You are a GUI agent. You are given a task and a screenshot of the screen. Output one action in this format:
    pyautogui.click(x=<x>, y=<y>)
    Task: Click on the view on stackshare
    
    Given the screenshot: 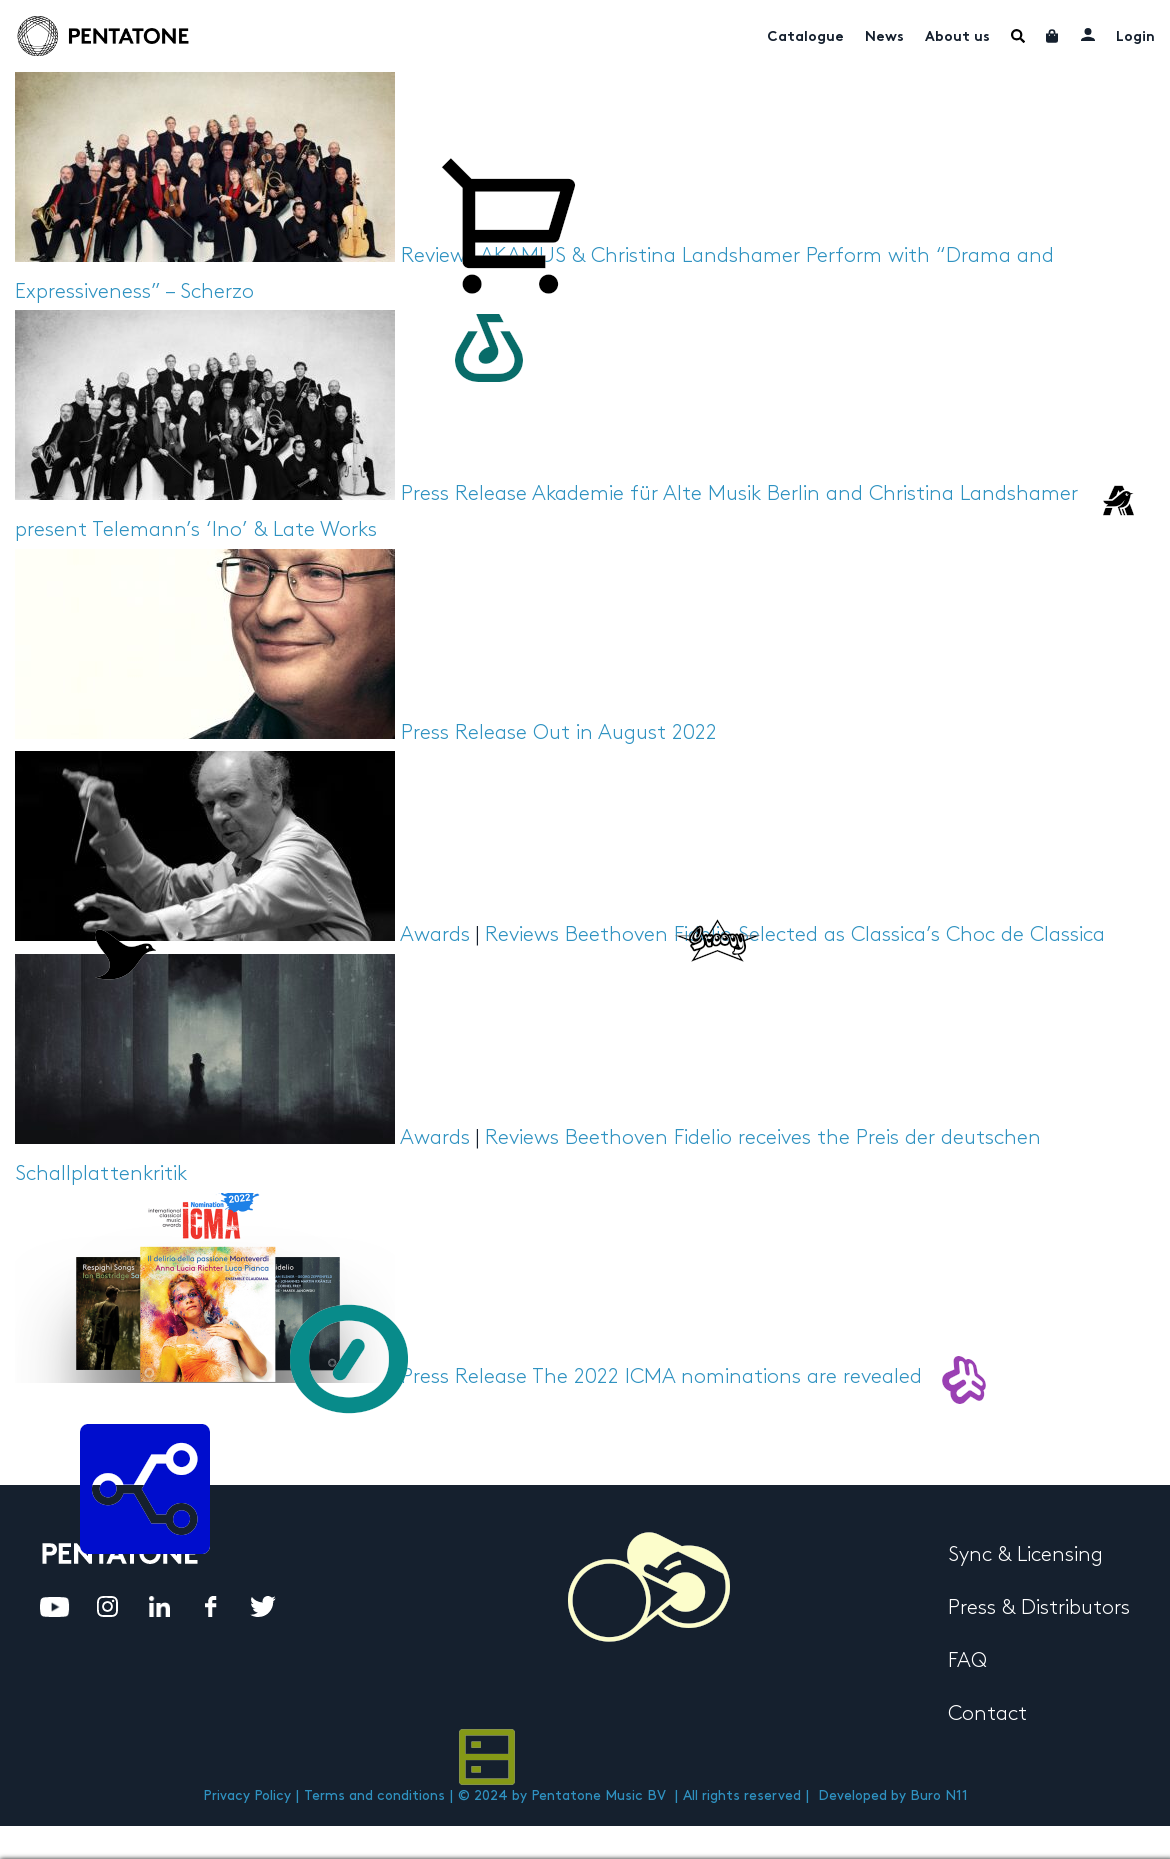 What is the action you would take?
    pyautogui.click(x=145, y=1489)
    